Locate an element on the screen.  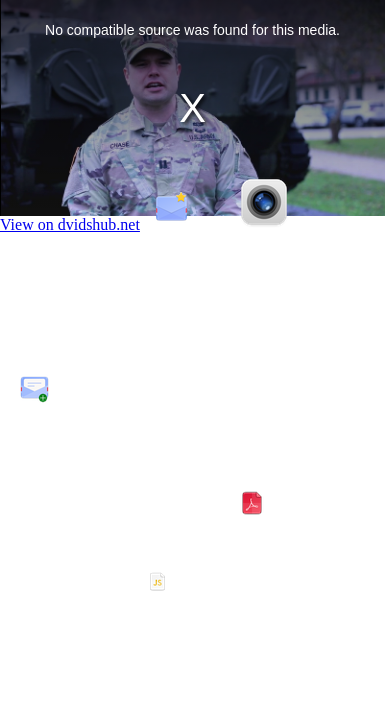
indicates unread email in your inbox is located at coordinates (171, 208).